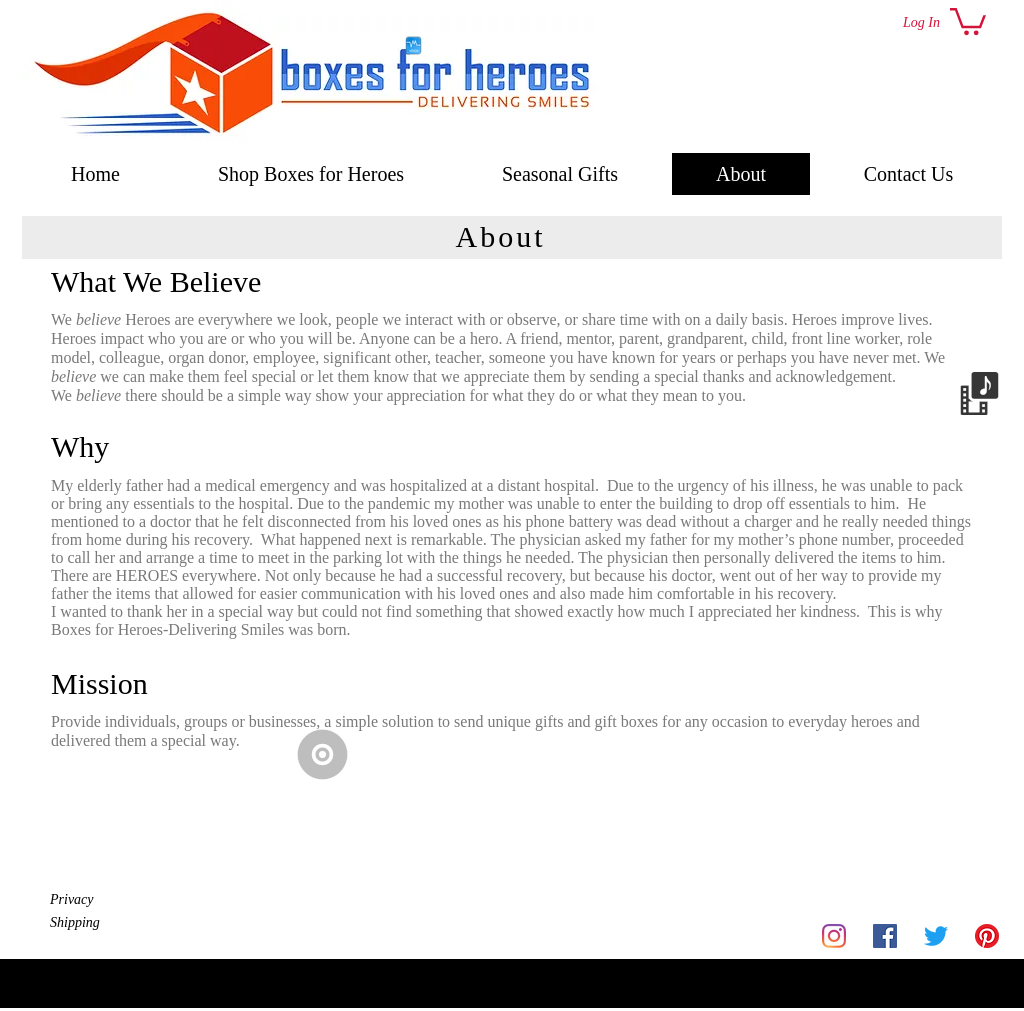 The width and height of the screenshot is (1024, 1011). I want to click on audio CD or optical disc media, so click(322, 754).